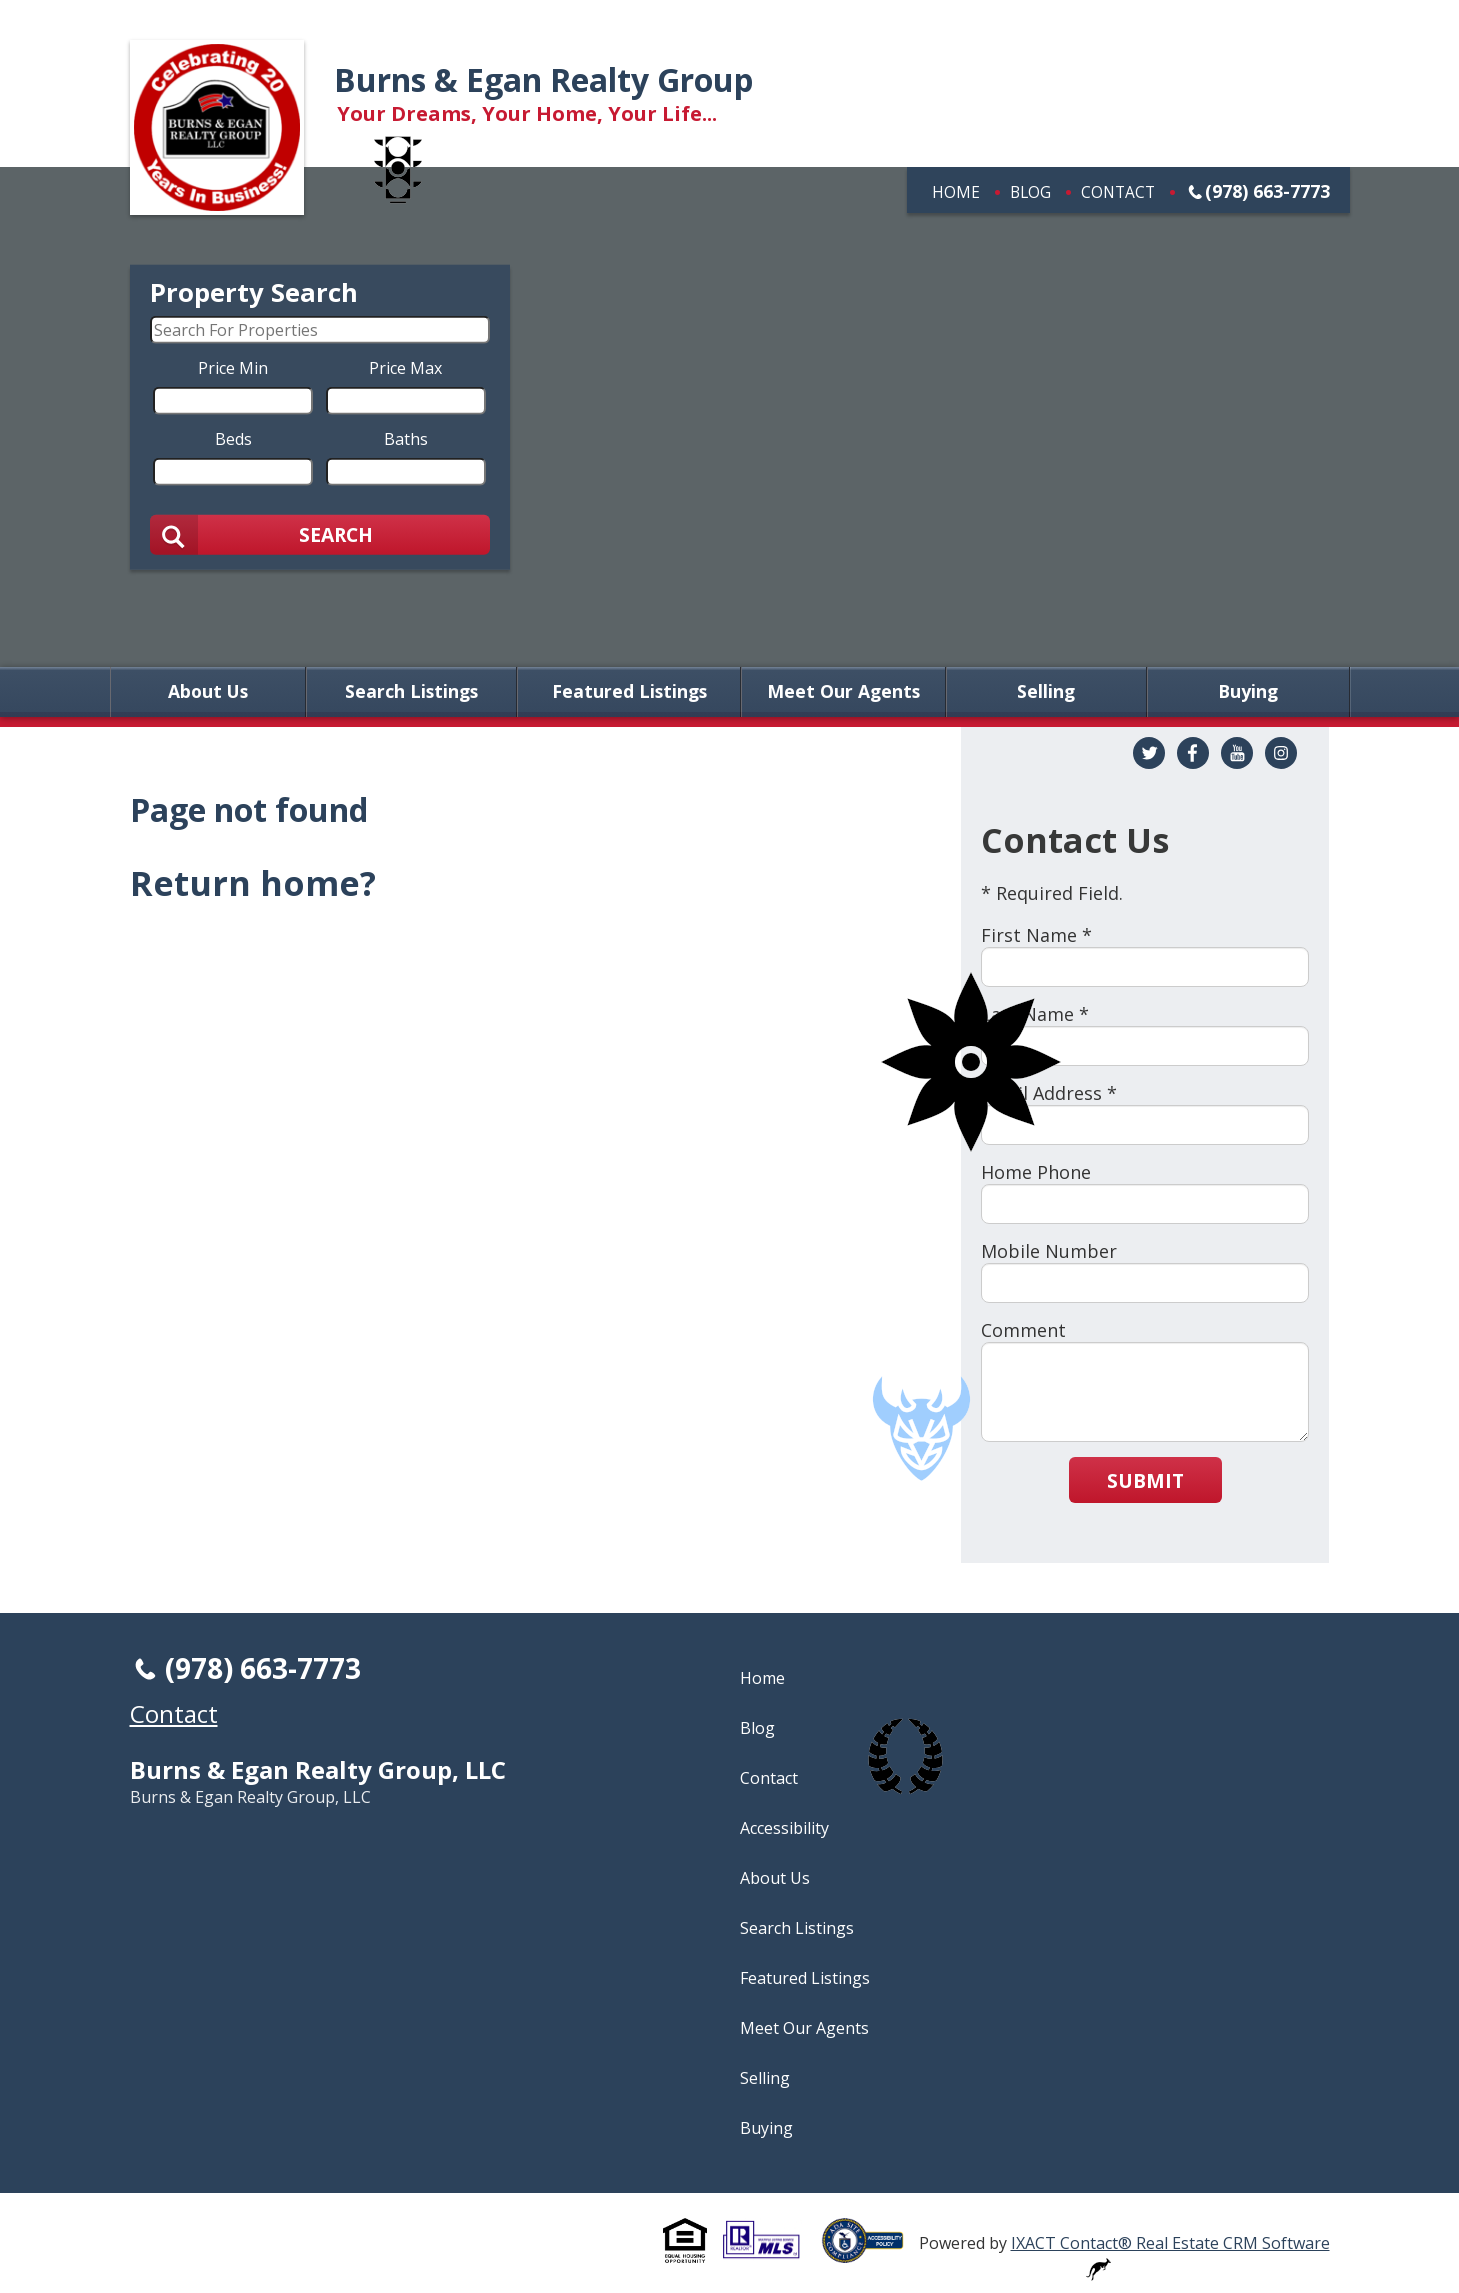 The image size is (1459, 2293). What do you see at coordinates (398, 170) in the screenshot?
I see `indicates caution or pending status` at bounding box center [398, 170].